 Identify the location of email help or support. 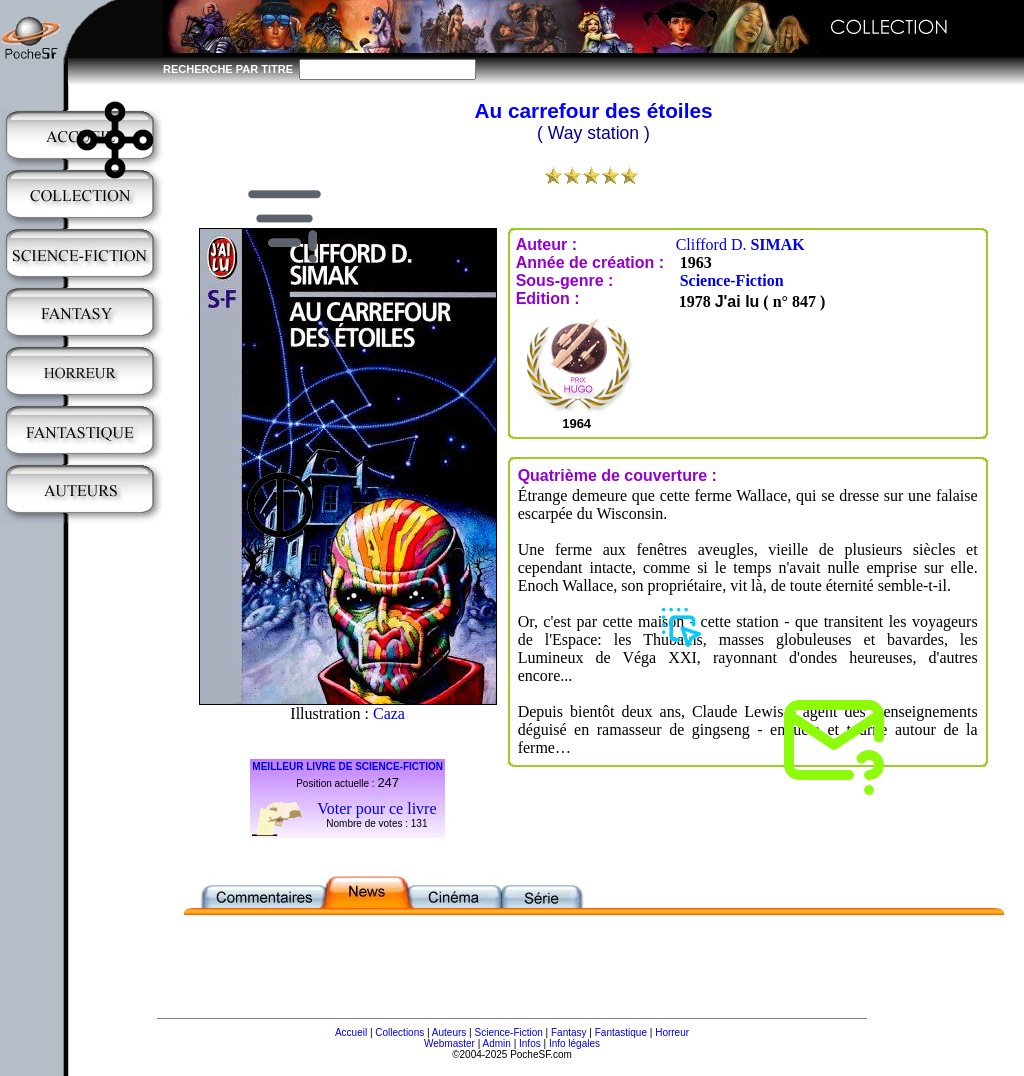
(834, 740).